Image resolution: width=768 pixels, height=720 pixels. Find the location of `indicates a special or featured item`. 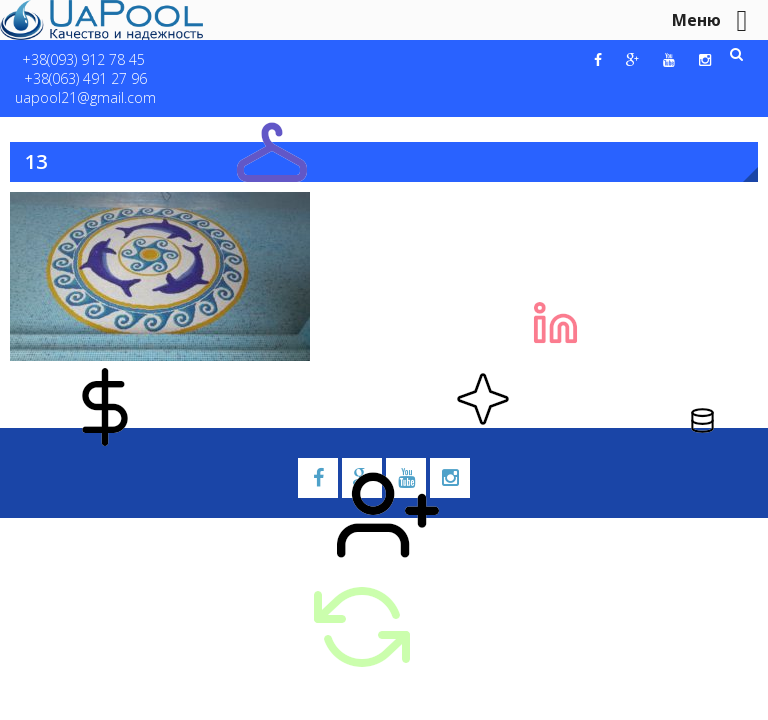

indicates a special or featured item is located at coordinates (483, 399).